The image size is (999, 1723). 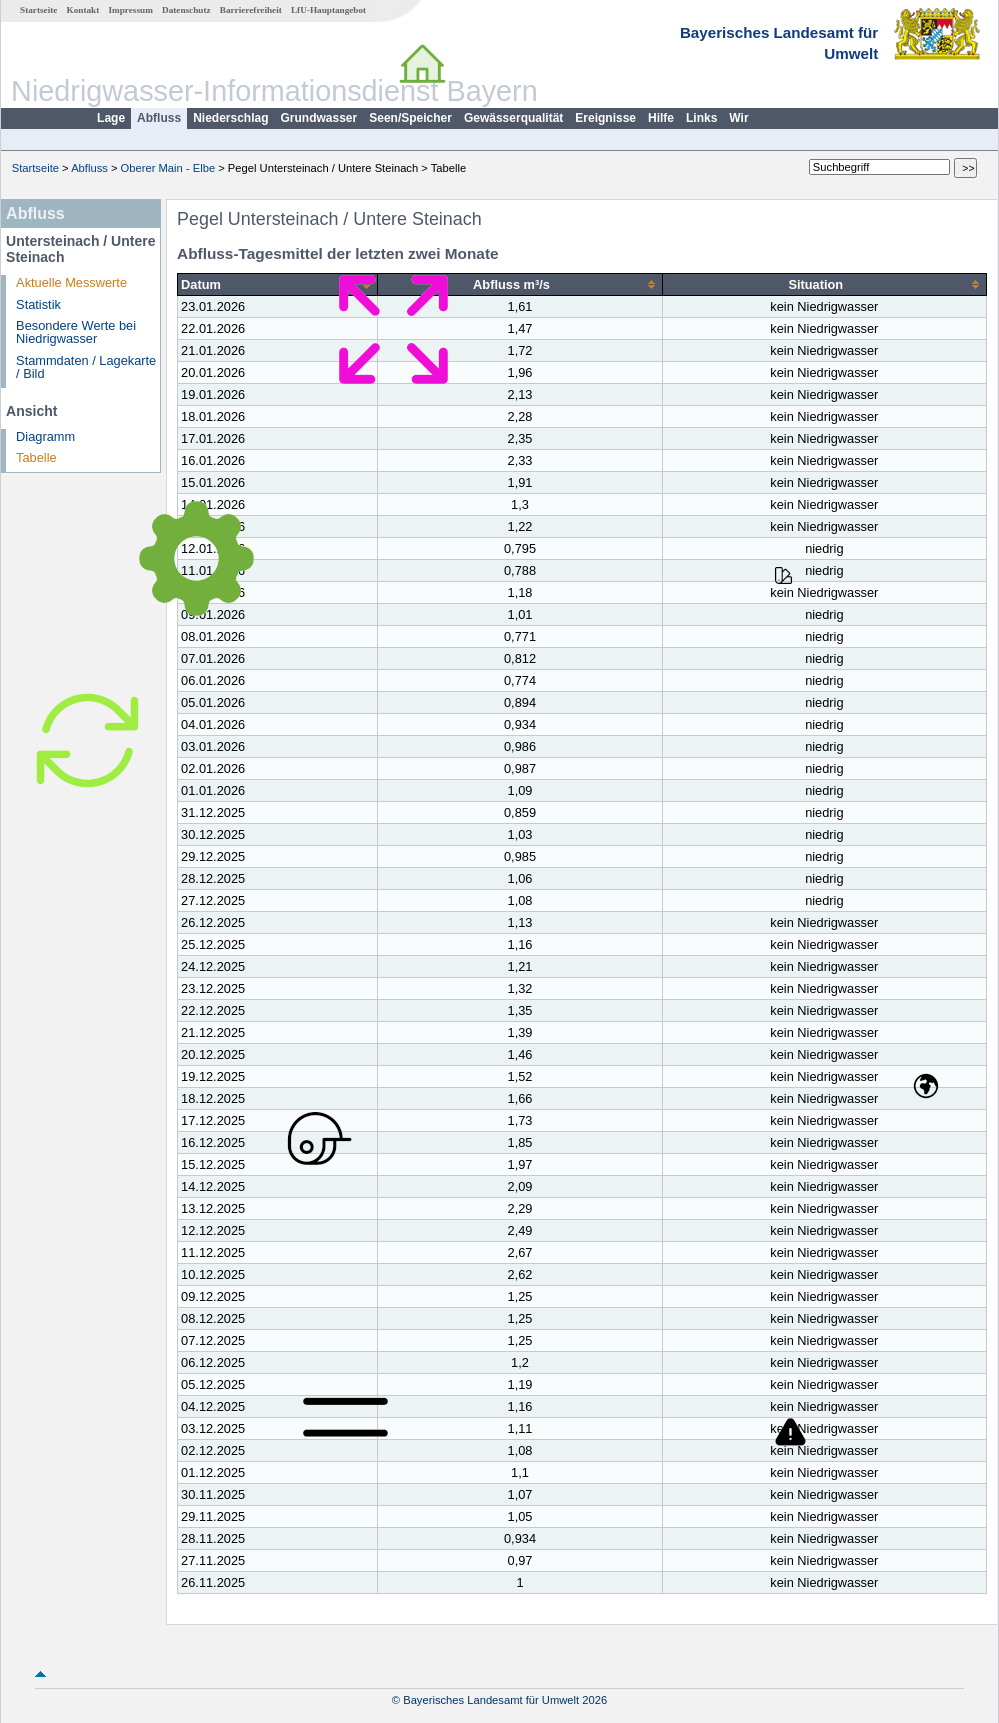 I want to click on expand to fullscreen mode, so click(x=393, y=329).